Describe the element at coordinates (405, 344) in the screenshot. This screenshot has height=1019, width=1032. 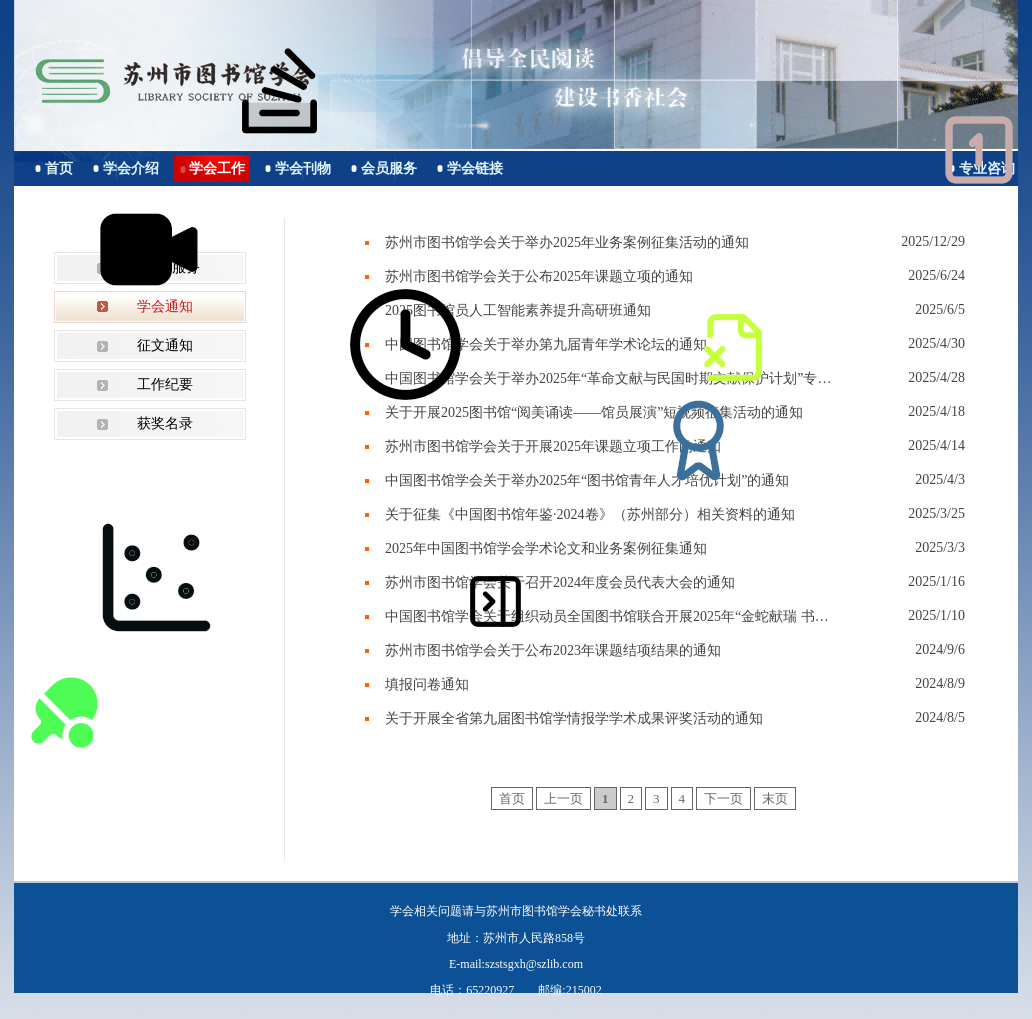
I see `view current time` at that location.